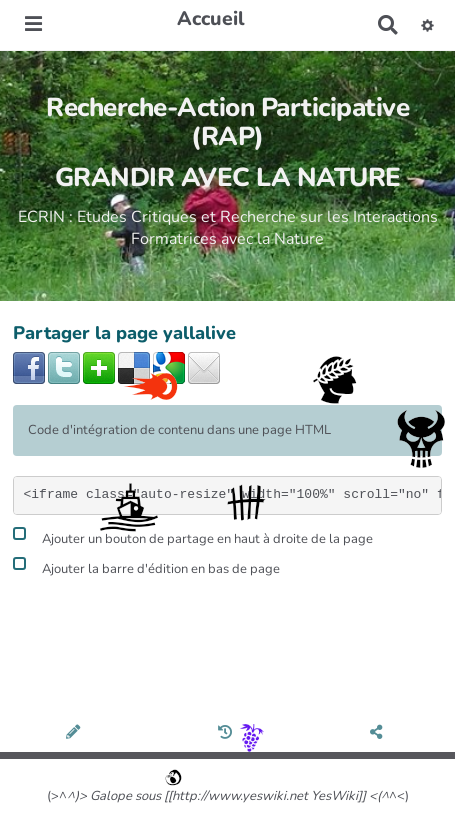  What do you see at coordinates (335, 379) in the screenshot?
I see `represents a roman empire or ancient history themed game` at bounding box center [335, 379].